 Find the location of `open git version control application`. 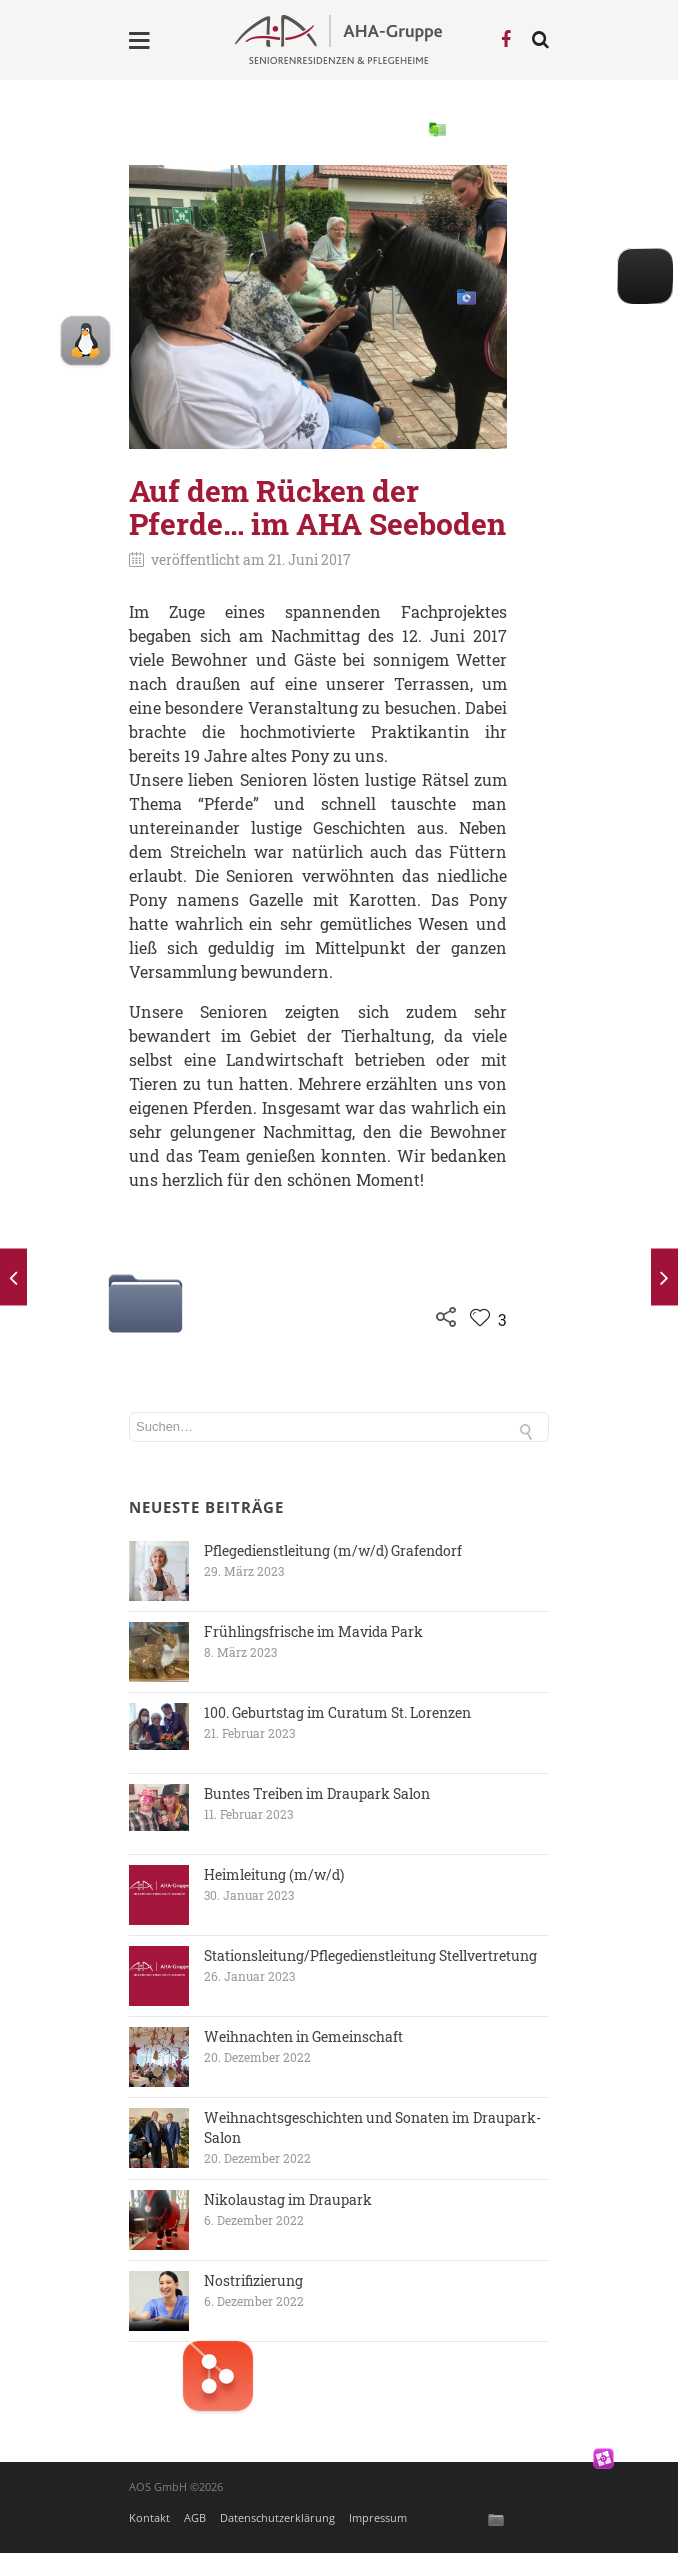

open git version control application is located at coordinates (218, 2376).